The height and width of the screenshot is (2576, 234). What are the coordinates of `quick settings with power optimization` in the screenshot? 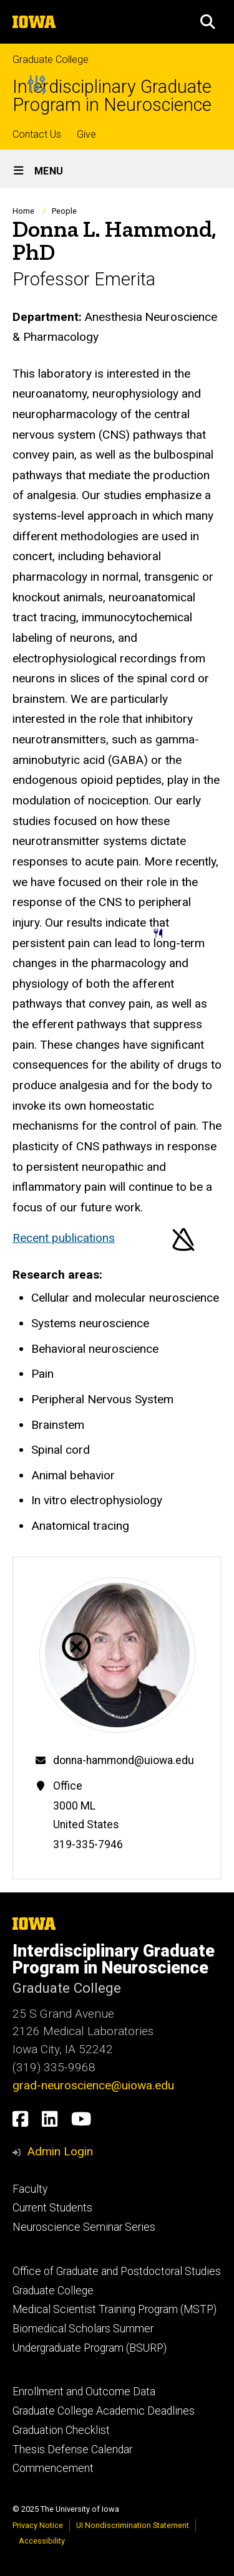 It's located at (36, 83).